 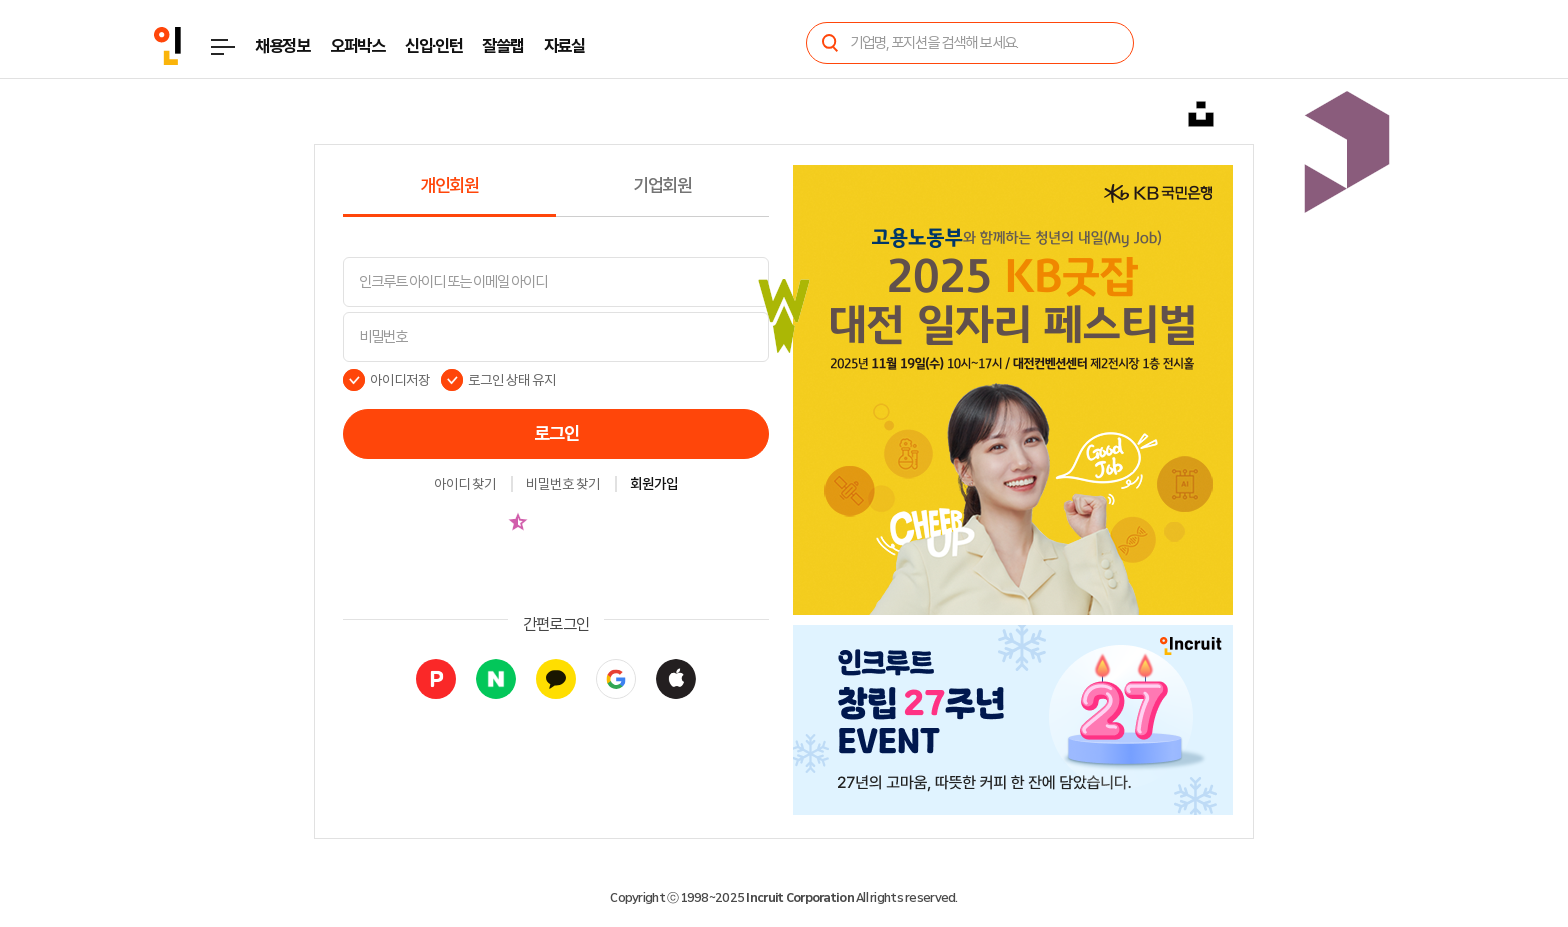 What do you see at coordinates (784, 316) in the screenshot?
I see `WP Rocket plugin logo` at bounding box center [784, 316].